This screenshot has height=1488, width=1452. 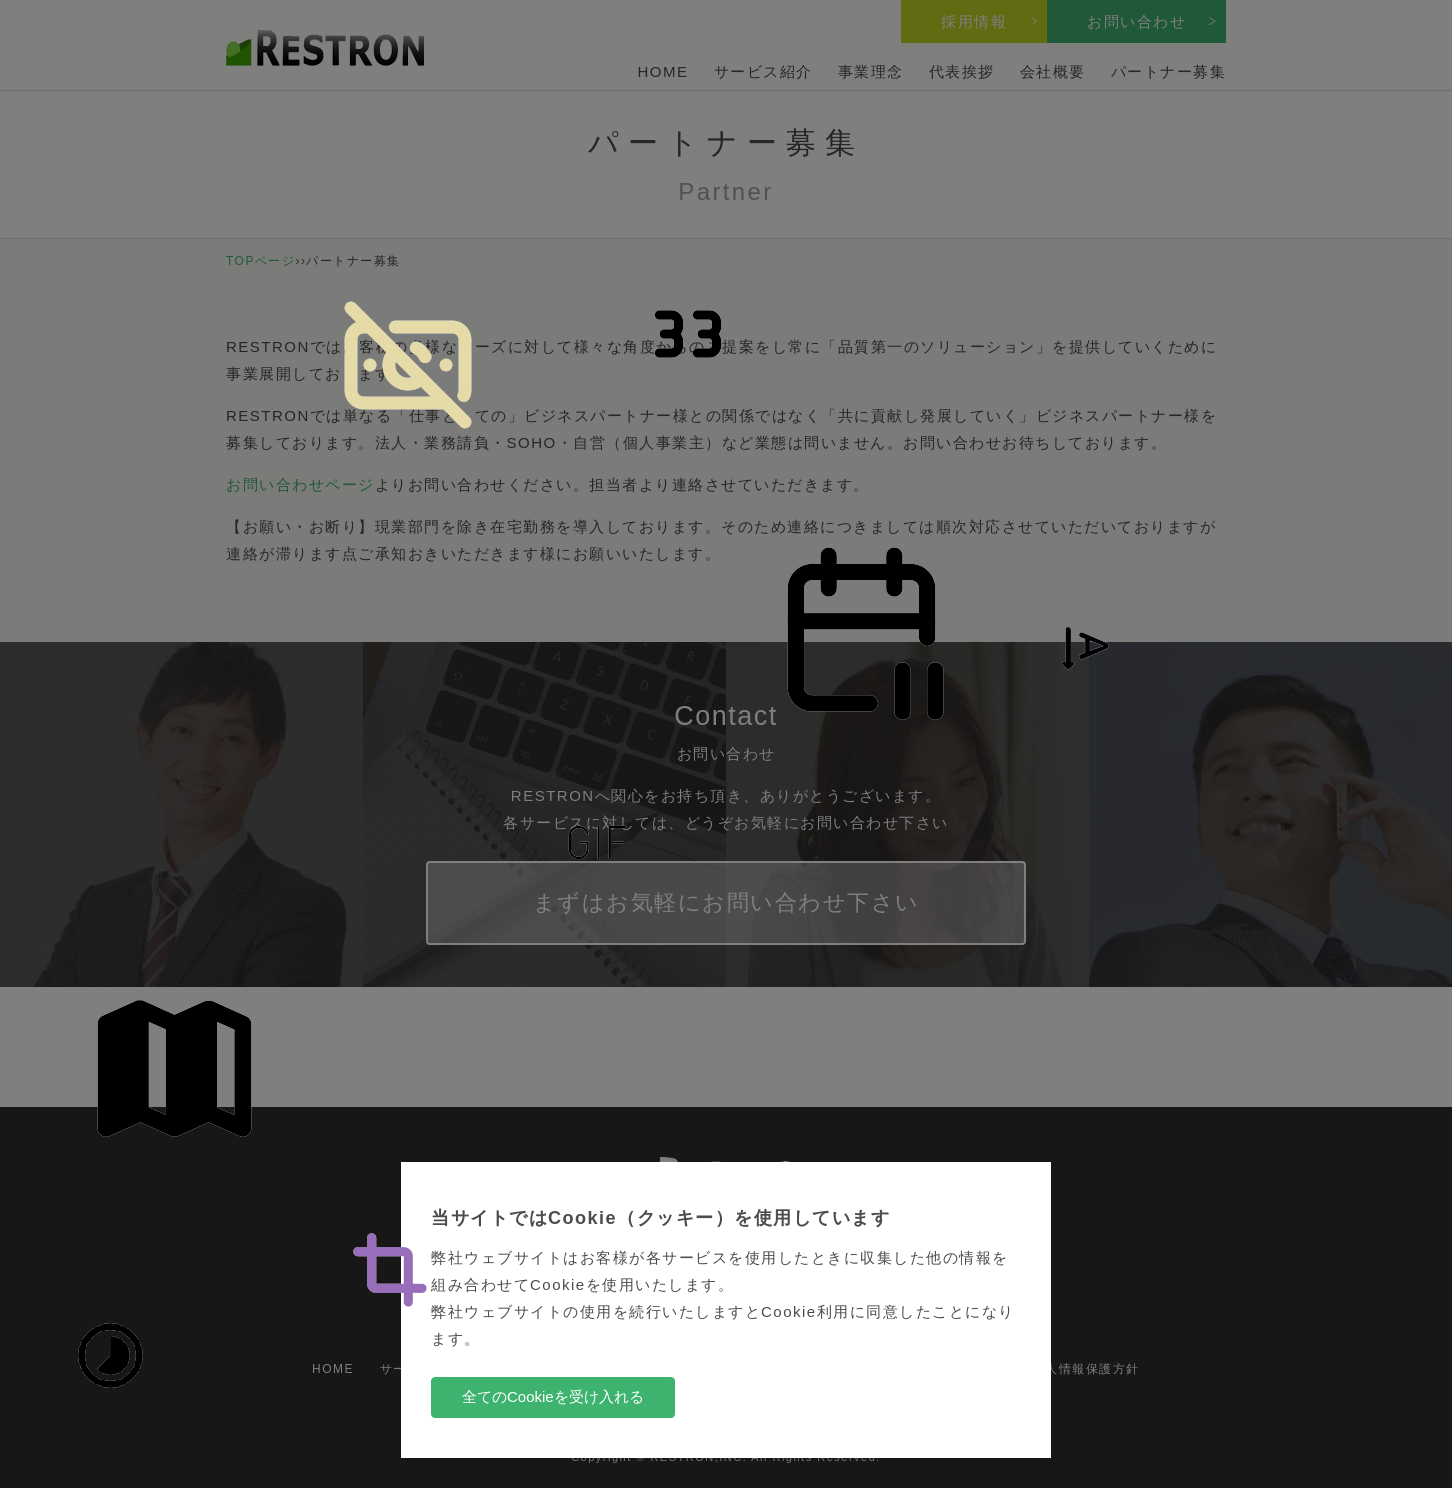 I want to click on open map view, so click(x=174, y=1068).